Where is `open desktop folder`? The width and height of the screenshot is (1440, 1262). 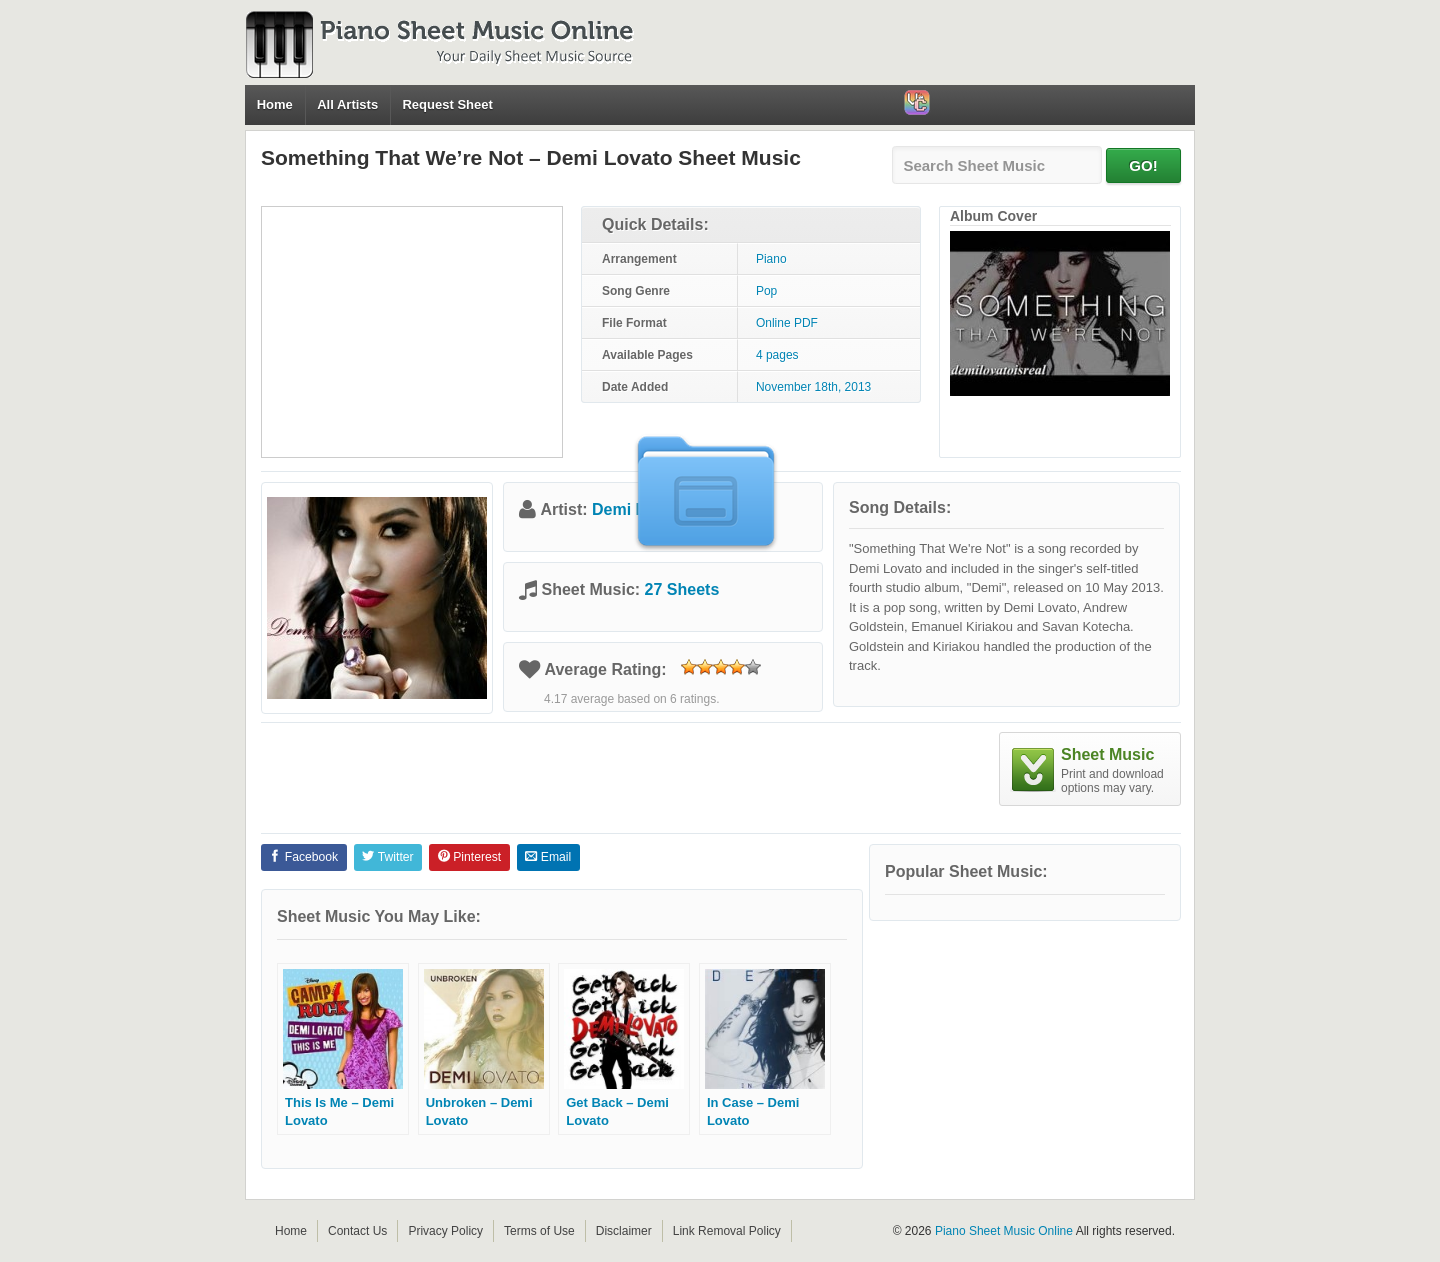 open desktop folder is located at coordinates (706, 491).